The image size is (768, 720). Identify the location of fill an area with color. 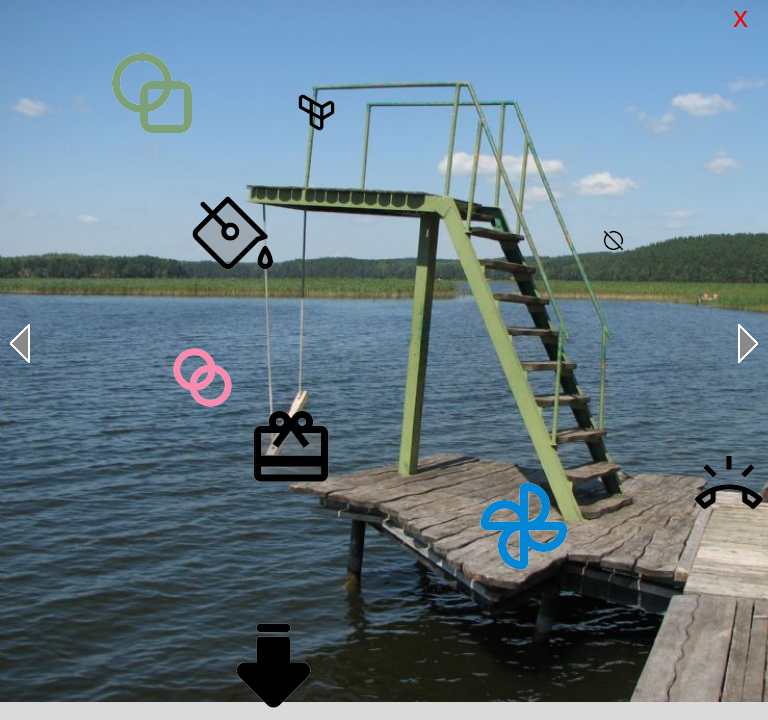
(231, 235).